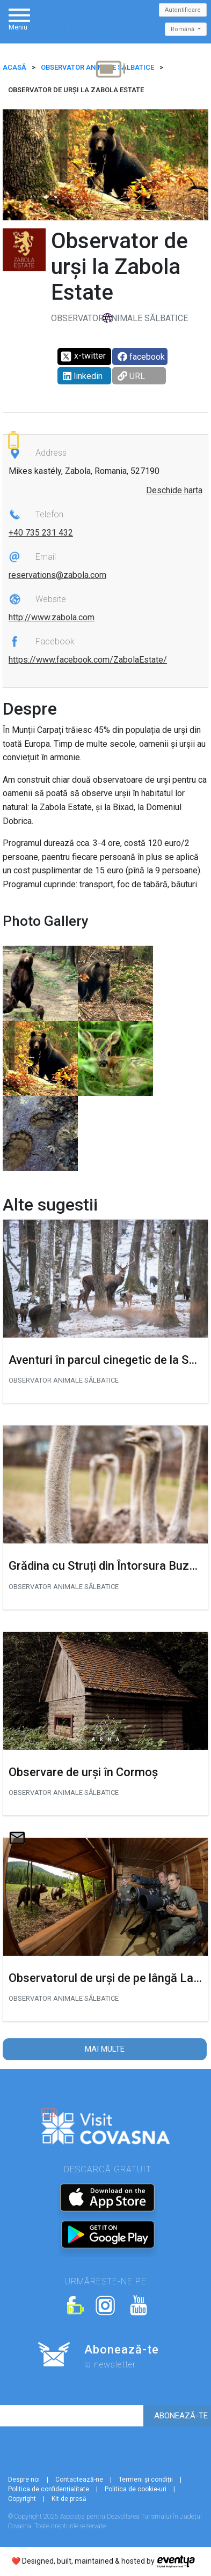 The width and height of the screenshot is (211, 2576). I want to click on access your email inbox, so click(17, 1838).